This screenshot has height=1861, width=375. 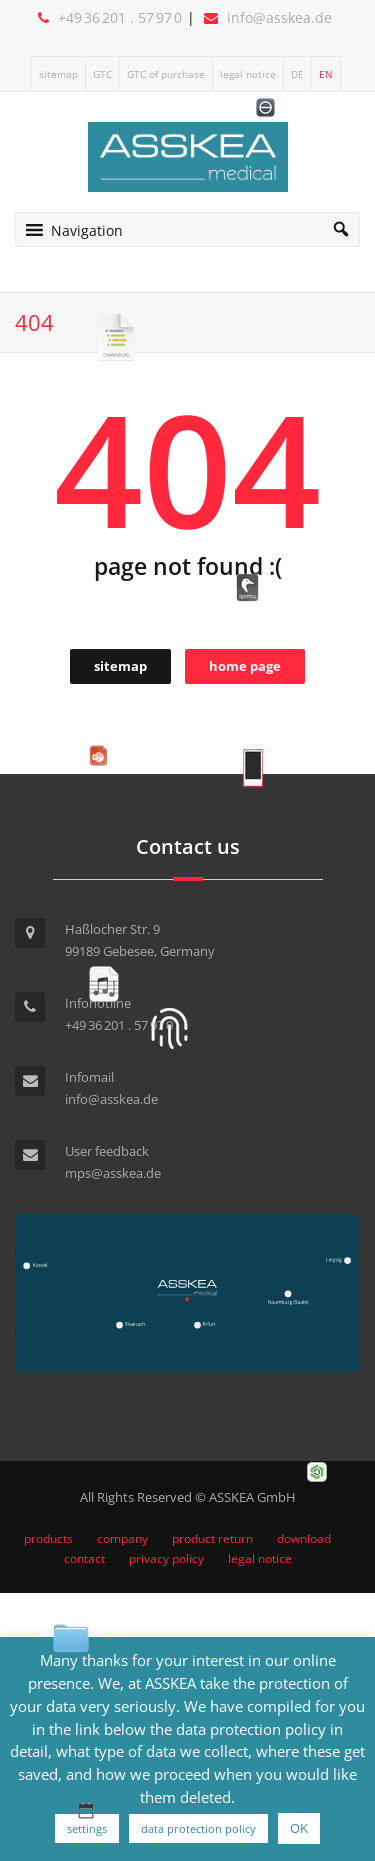 What do you see at coordinates (253, 768) in the screenshot?
I see `iPod nano device in red` at bounding box center [253, 768].